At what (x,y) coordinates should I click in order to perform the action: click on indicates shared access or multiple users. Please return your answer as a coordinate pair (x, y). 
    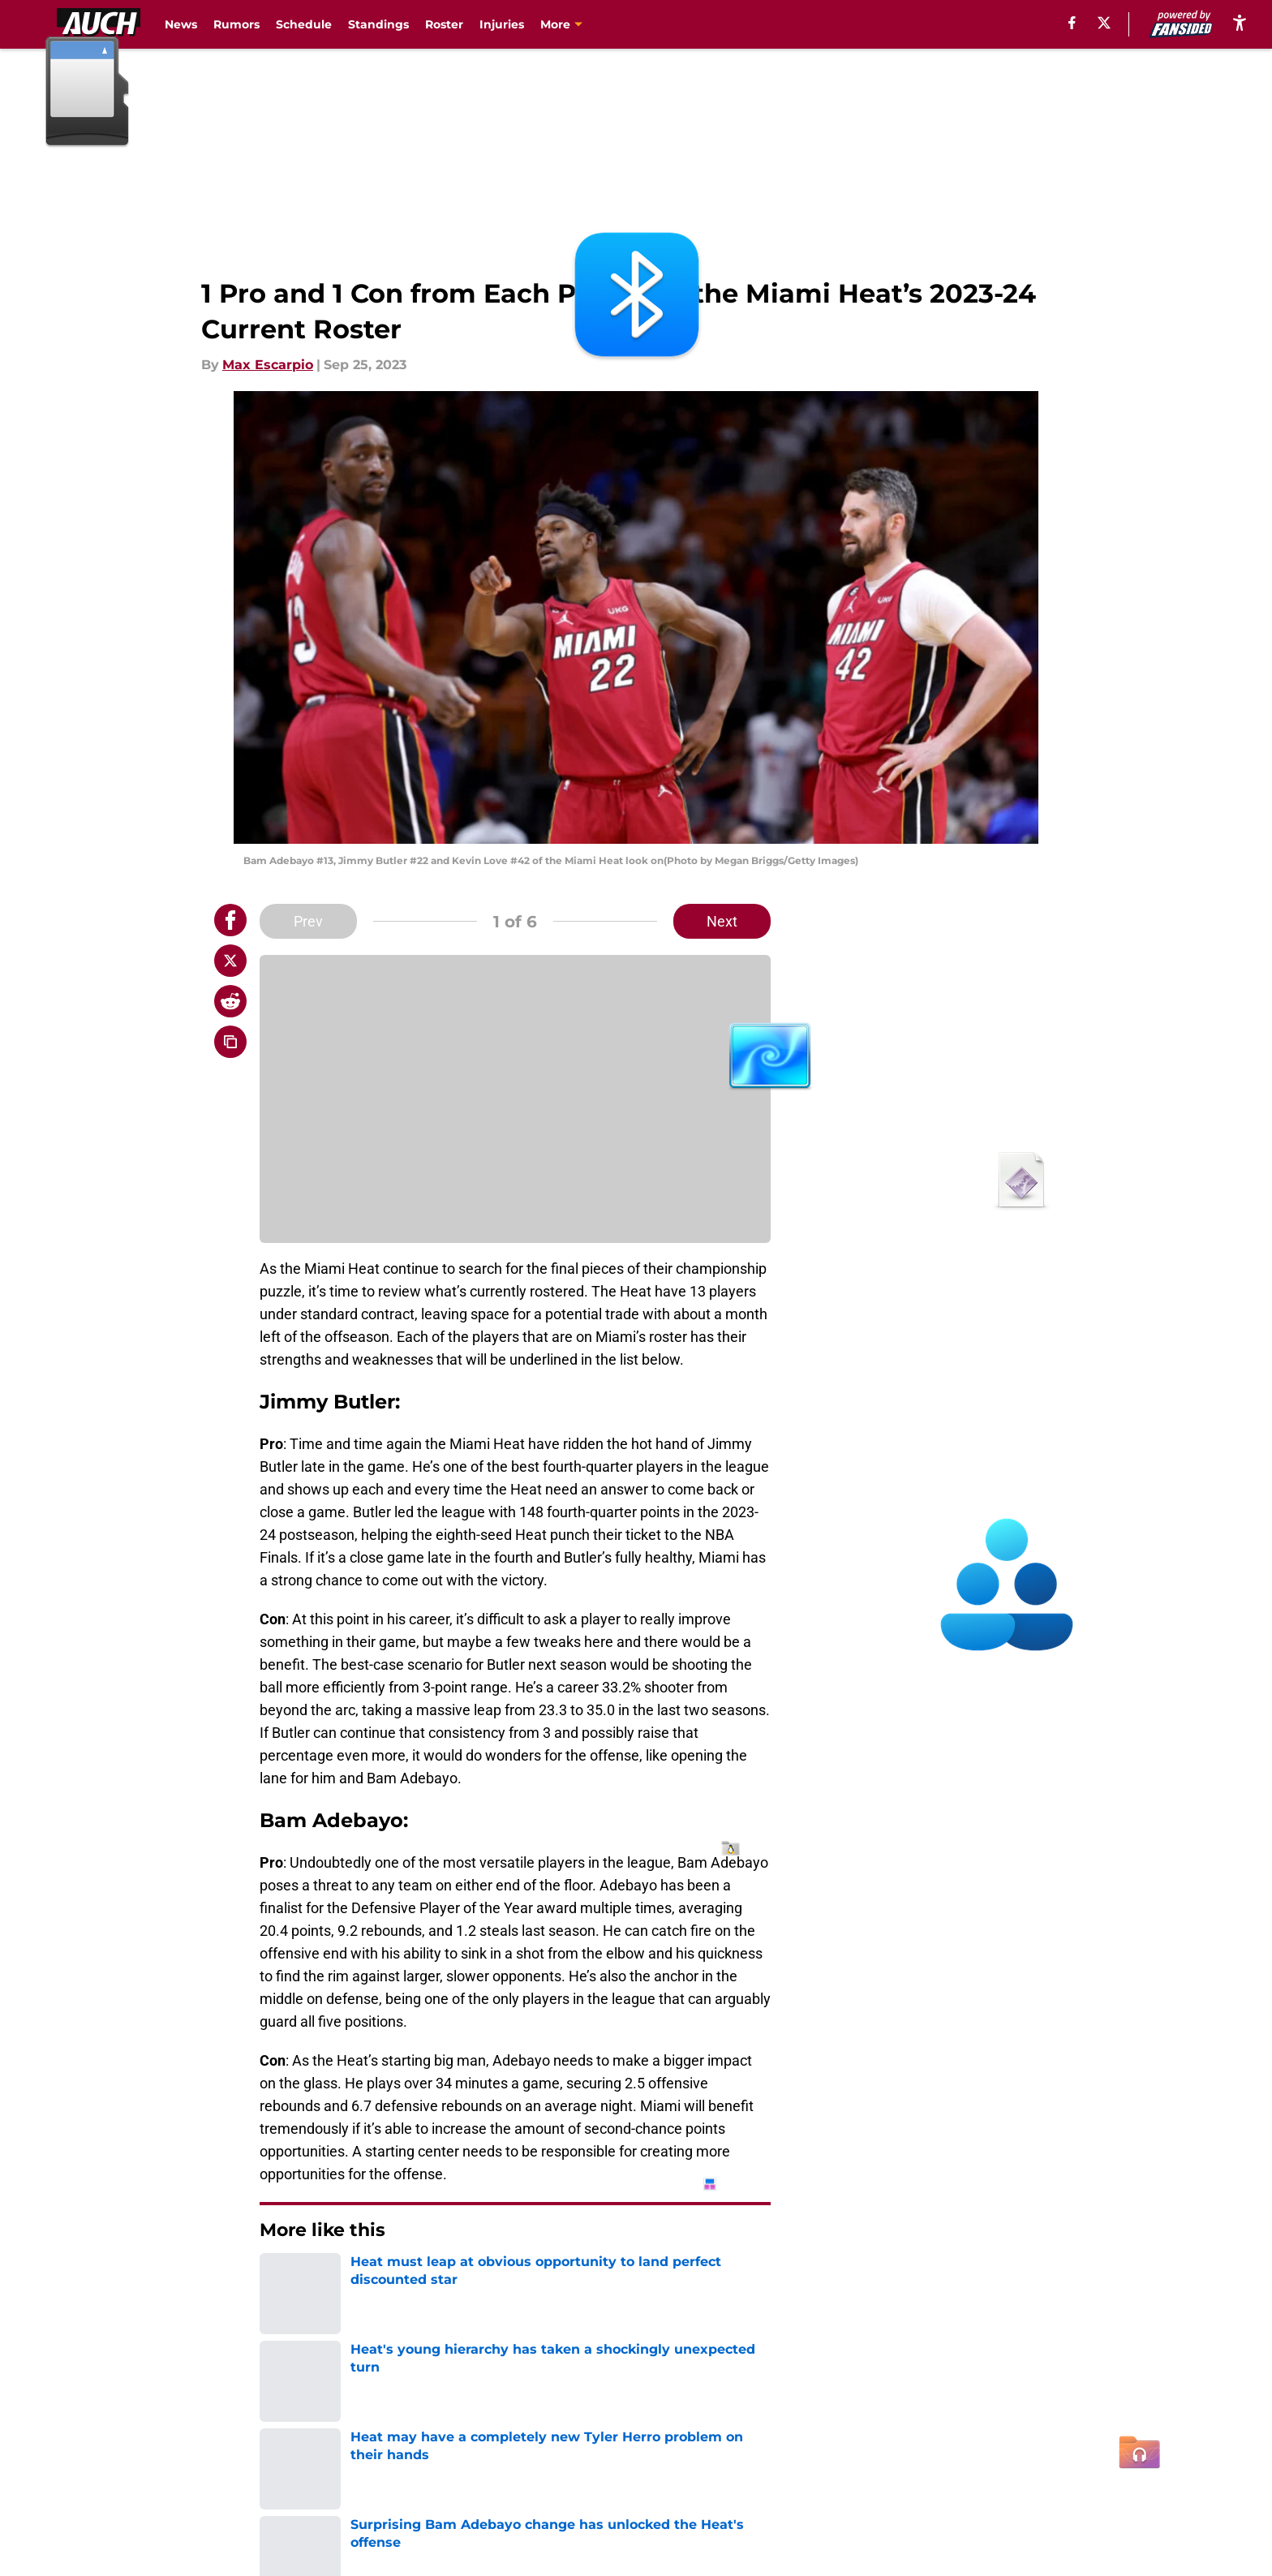
    Looking at the image, I should click on (1007, 1585).